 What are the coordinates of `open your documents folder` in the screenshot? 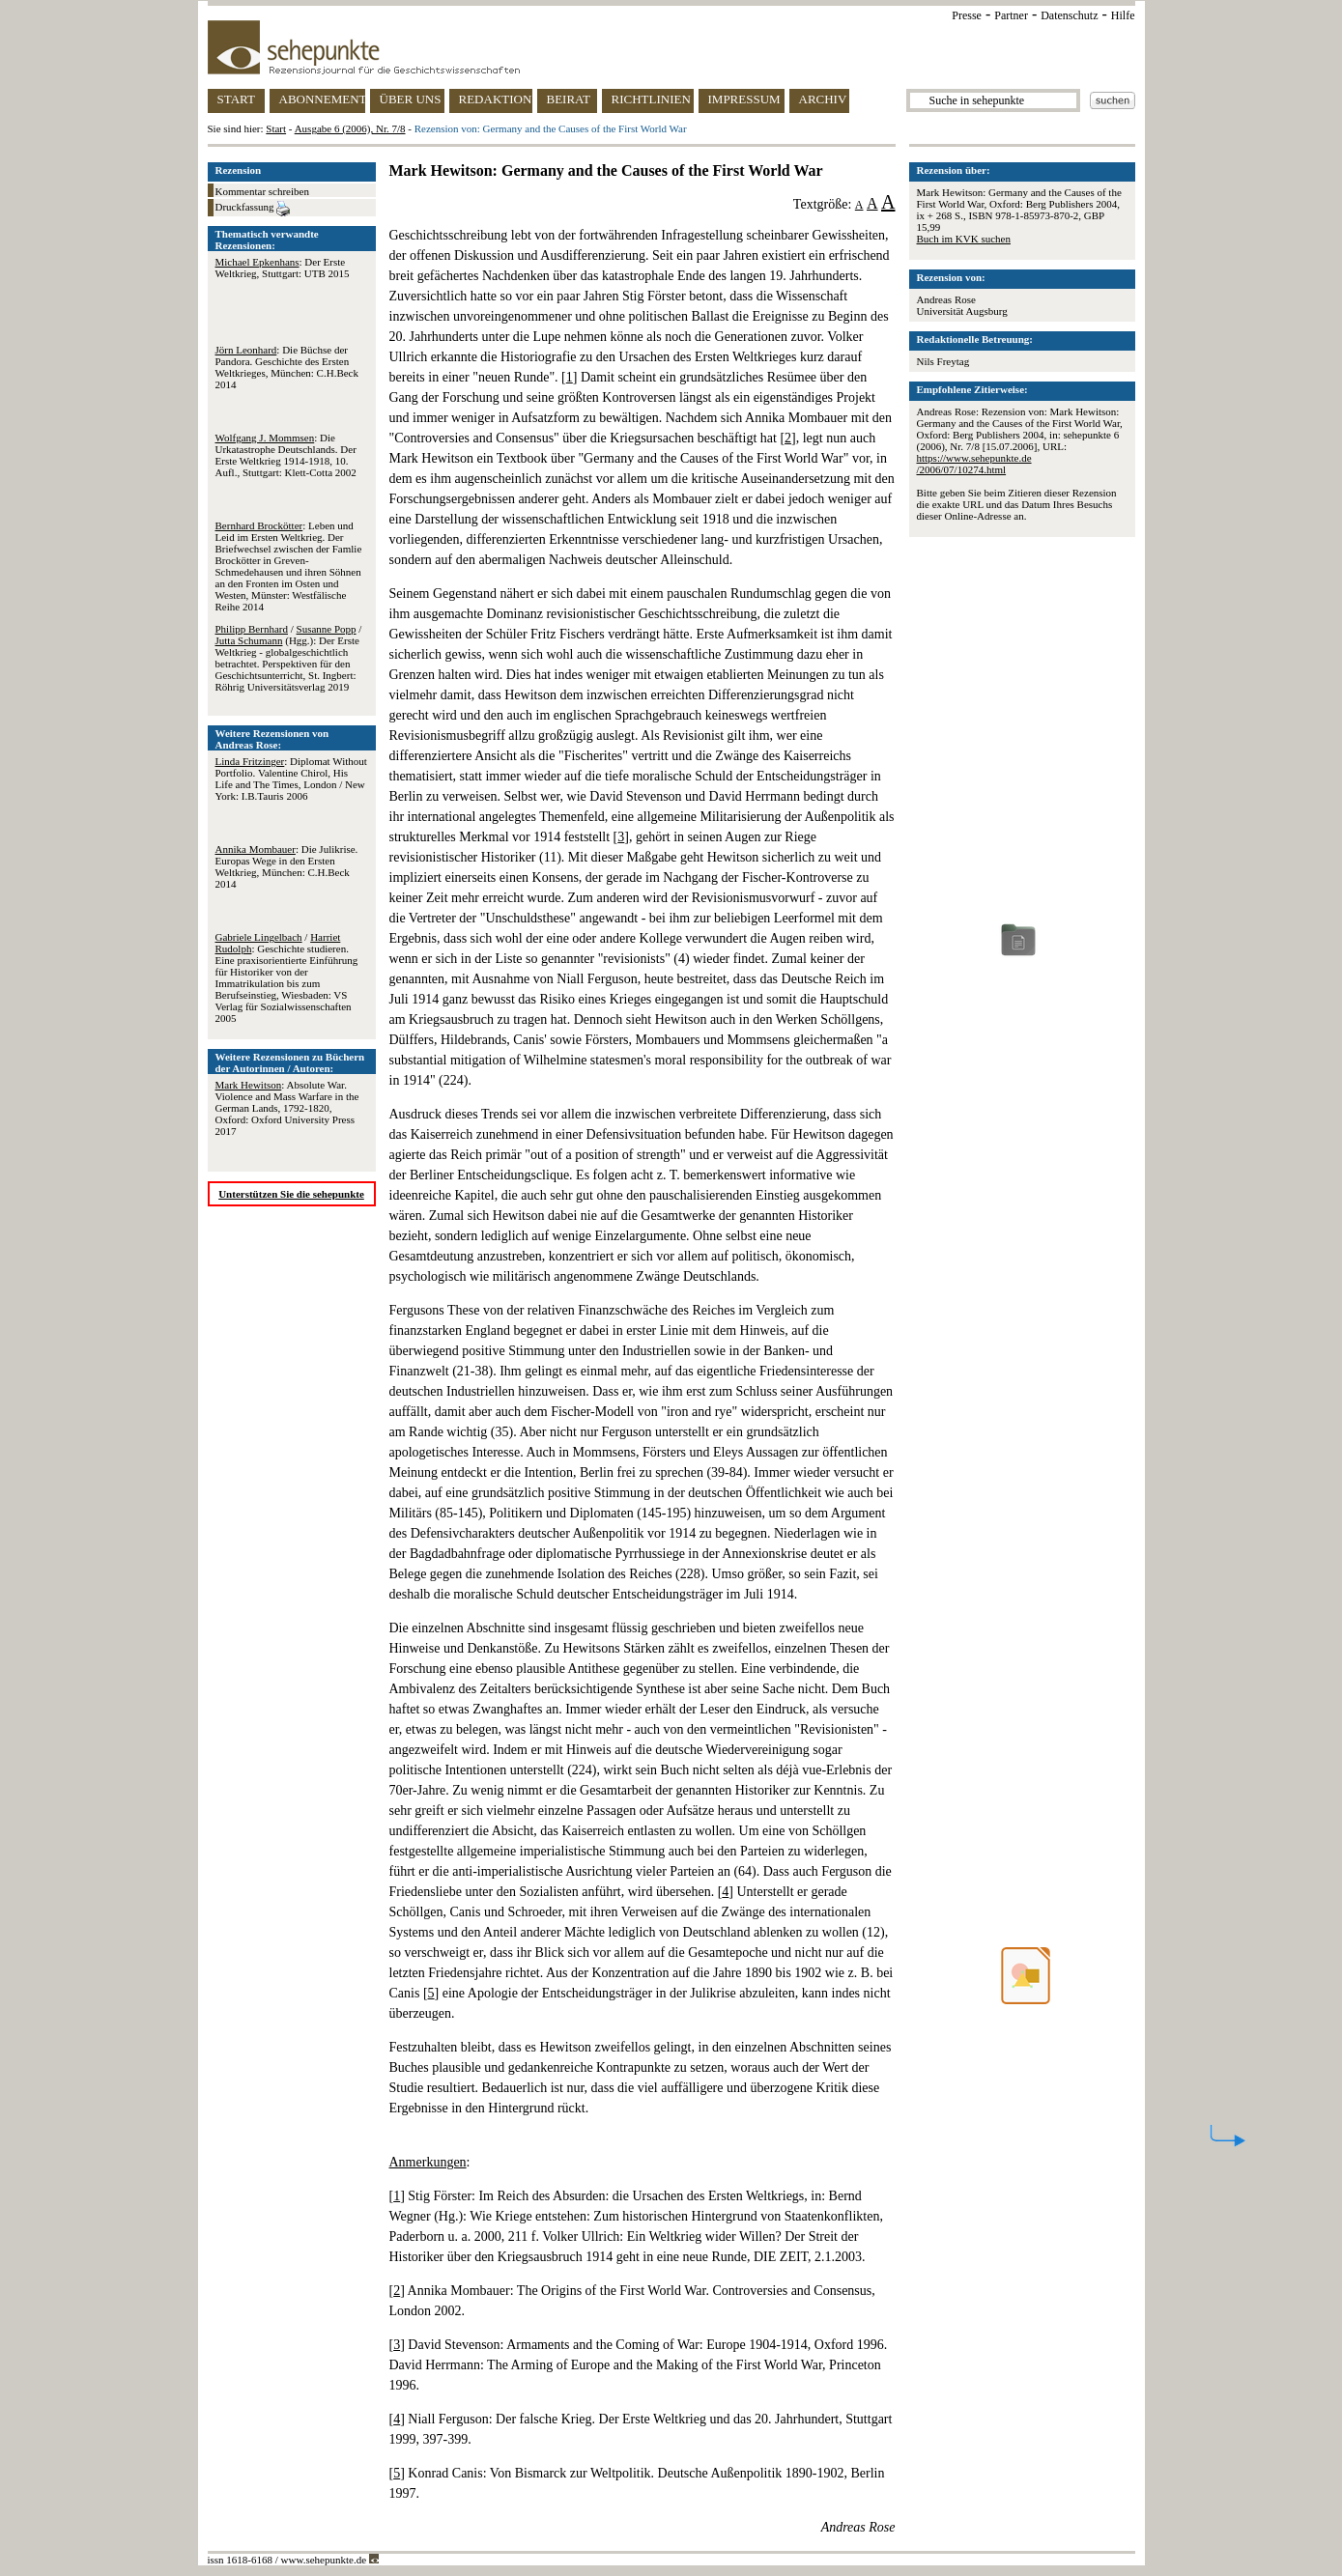 It's located at (1018, 940).